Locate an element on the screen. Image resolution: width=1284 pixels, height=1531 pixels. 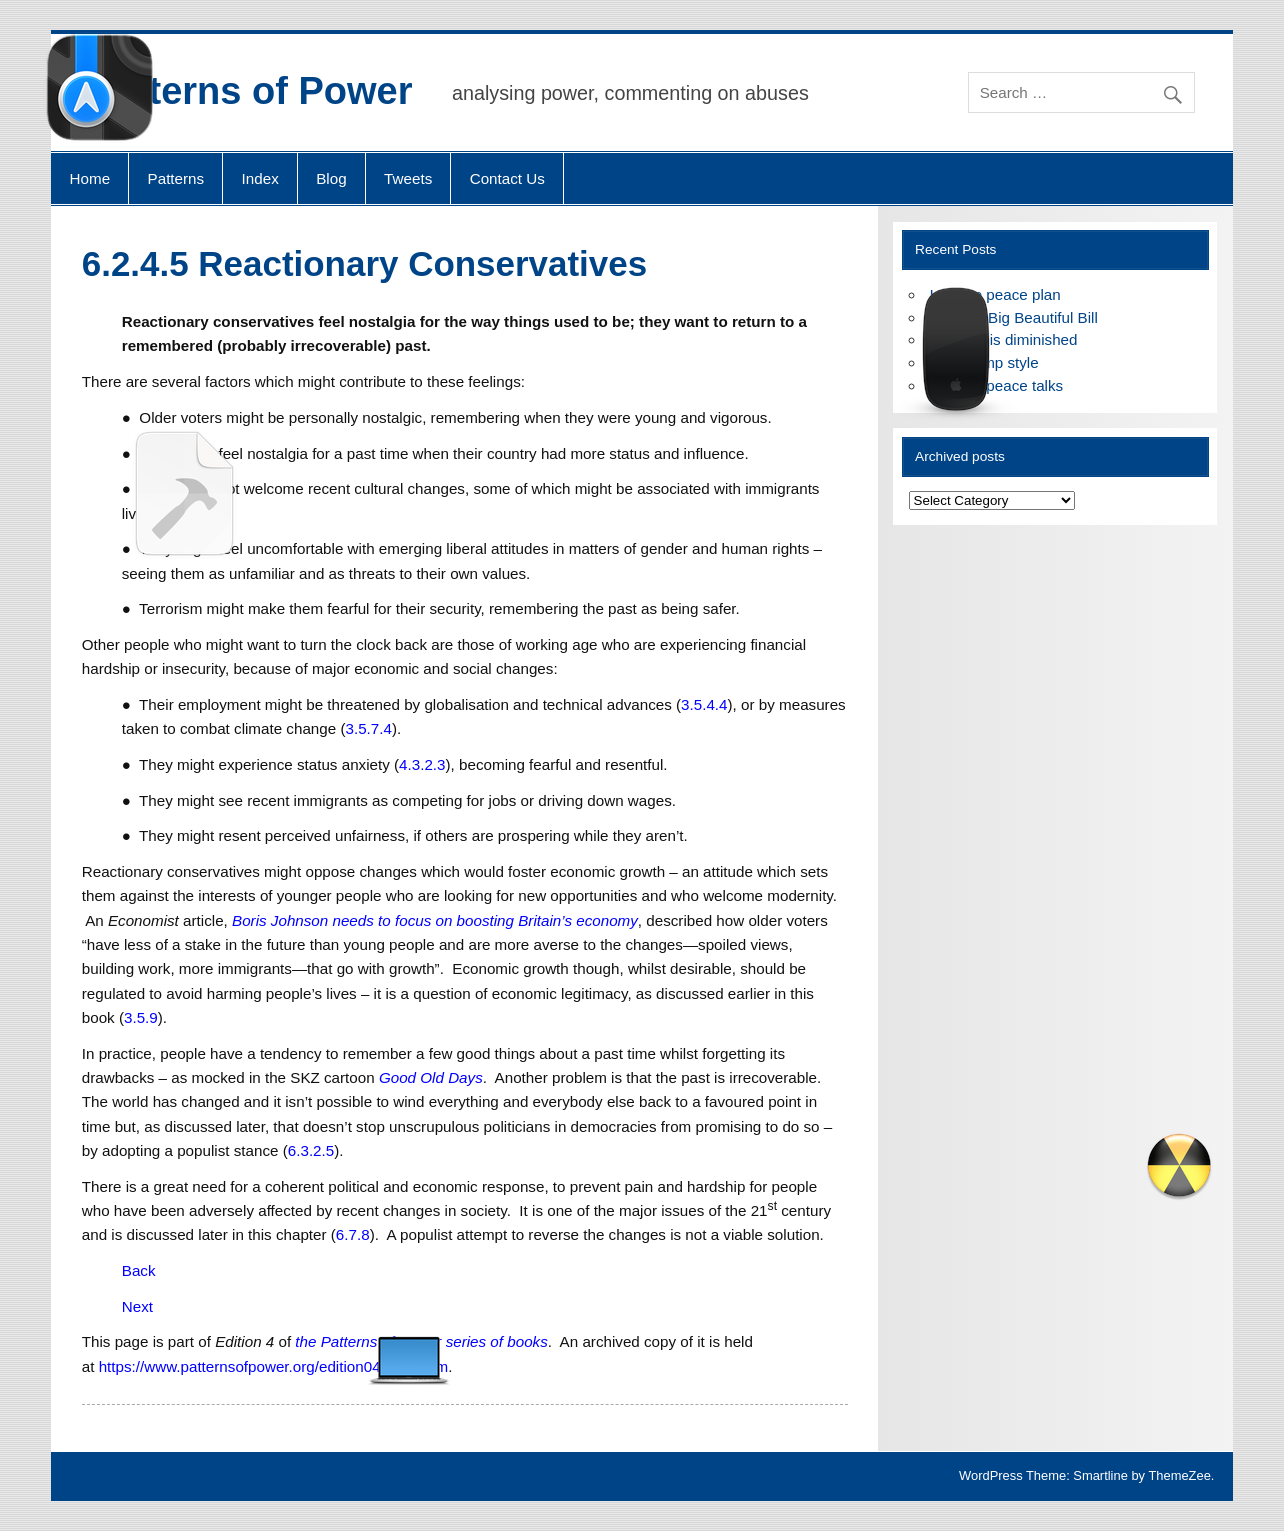
open apple maps is located at coordinates (99, 87).